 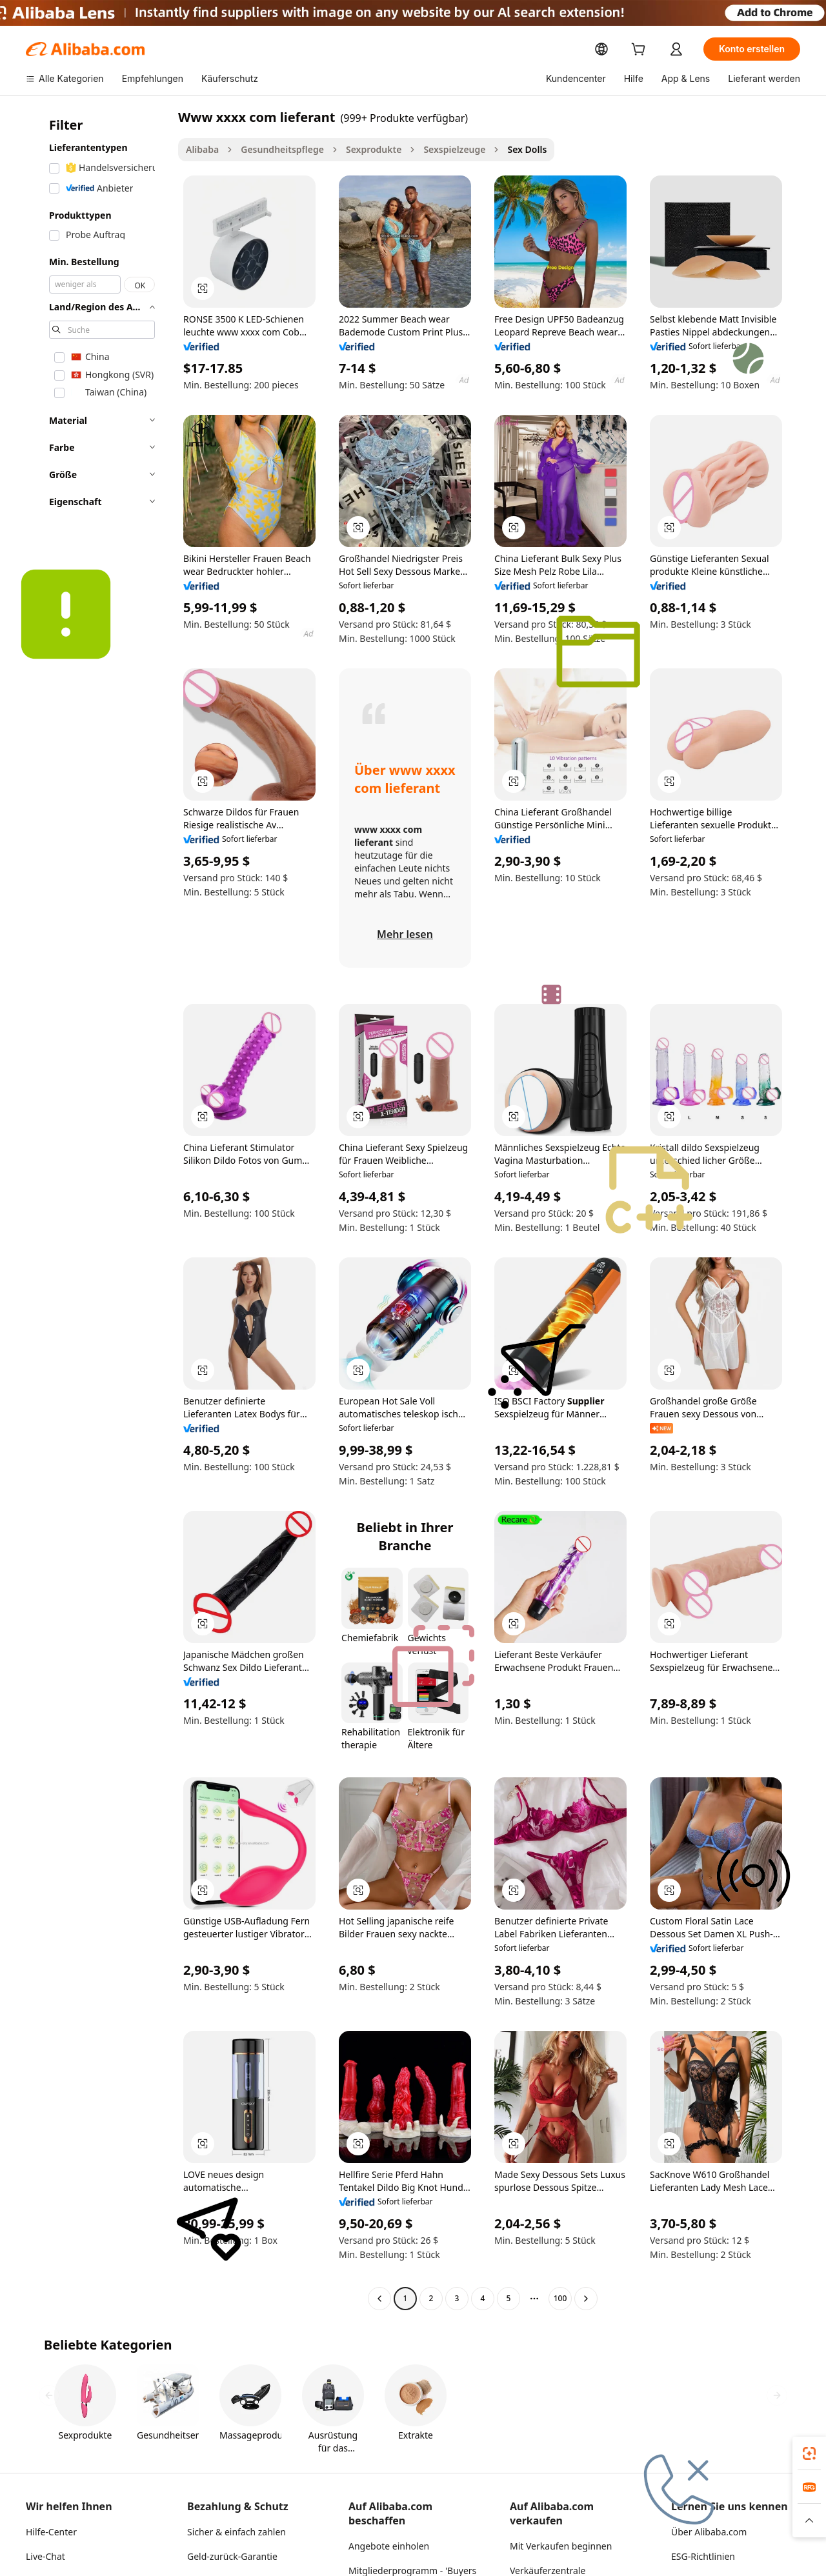 I want to click on end or decline a phone call, so click(x=680, y=2488).